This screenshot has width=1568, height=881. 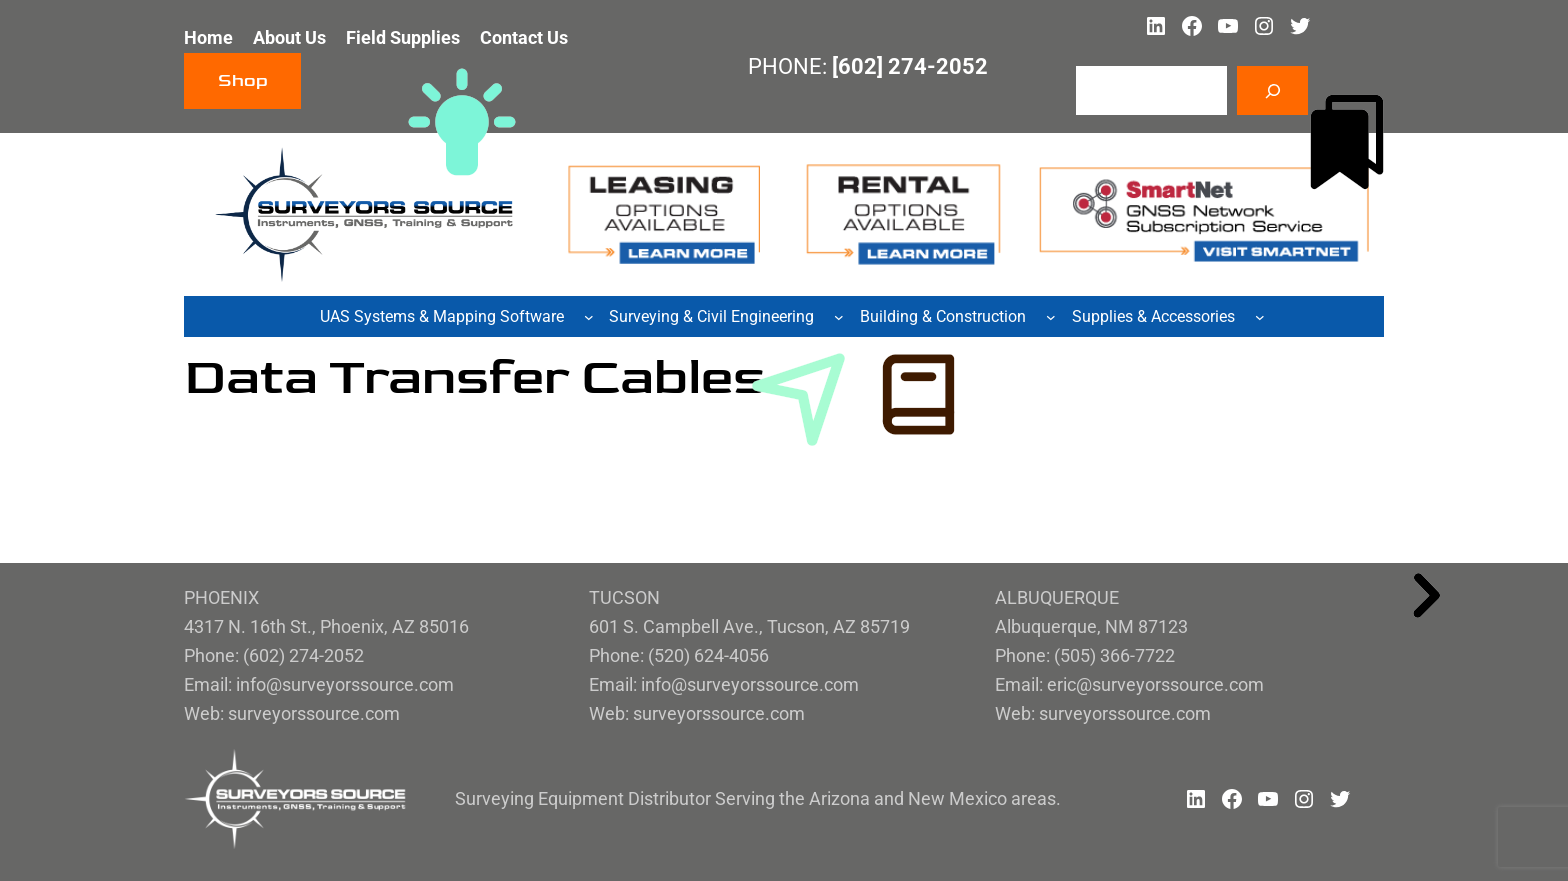 What do you see at coordinates (918, 394) in the screenshot?
I see `open a book or reading app` at bounding box center [918, 394].